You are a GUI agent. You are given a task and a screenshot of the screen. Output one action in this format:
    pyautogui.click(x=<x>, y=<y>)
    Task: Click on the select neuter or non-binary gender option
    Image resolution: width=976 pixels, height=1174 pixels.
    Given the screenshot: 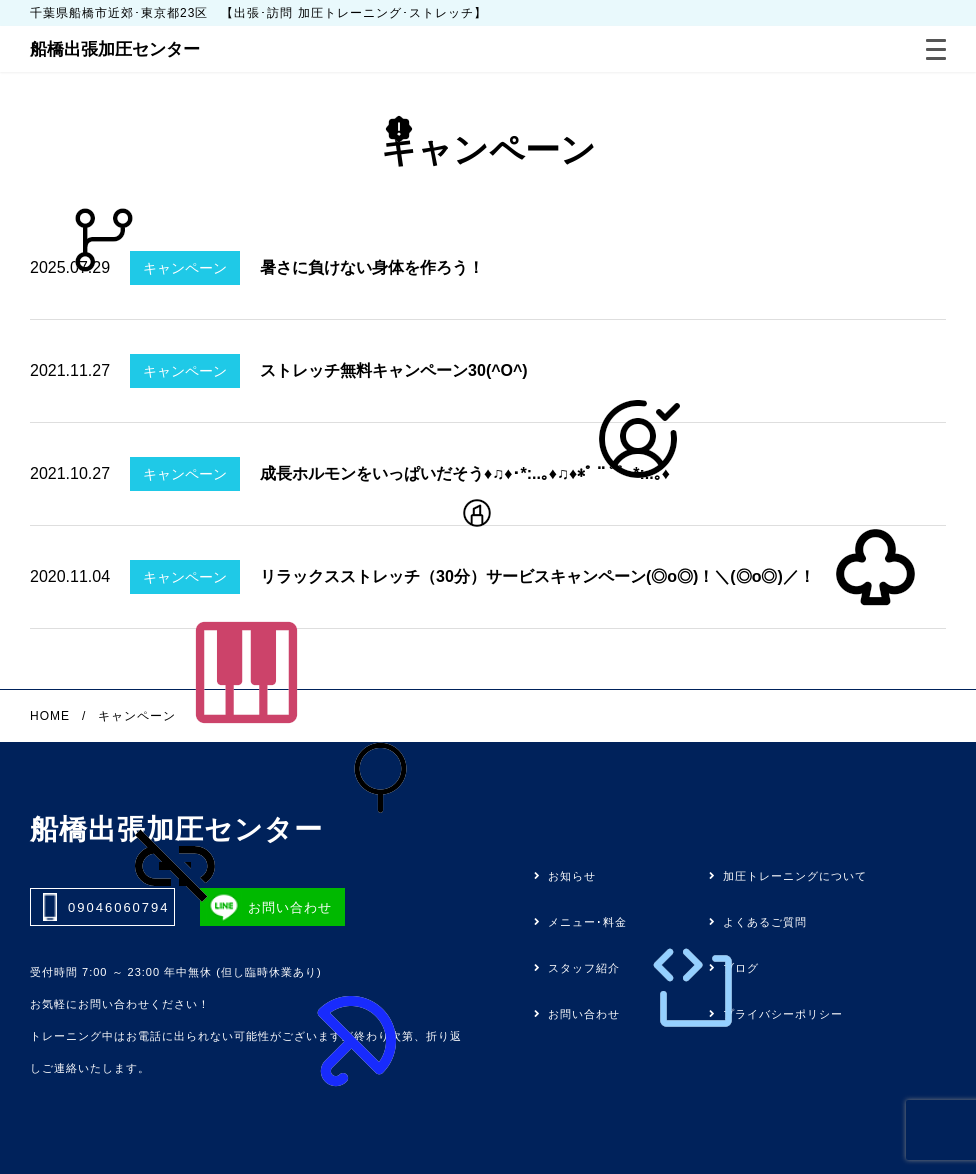 What is the action you would take?
    pyautogui.click(x=380, y=776)
    